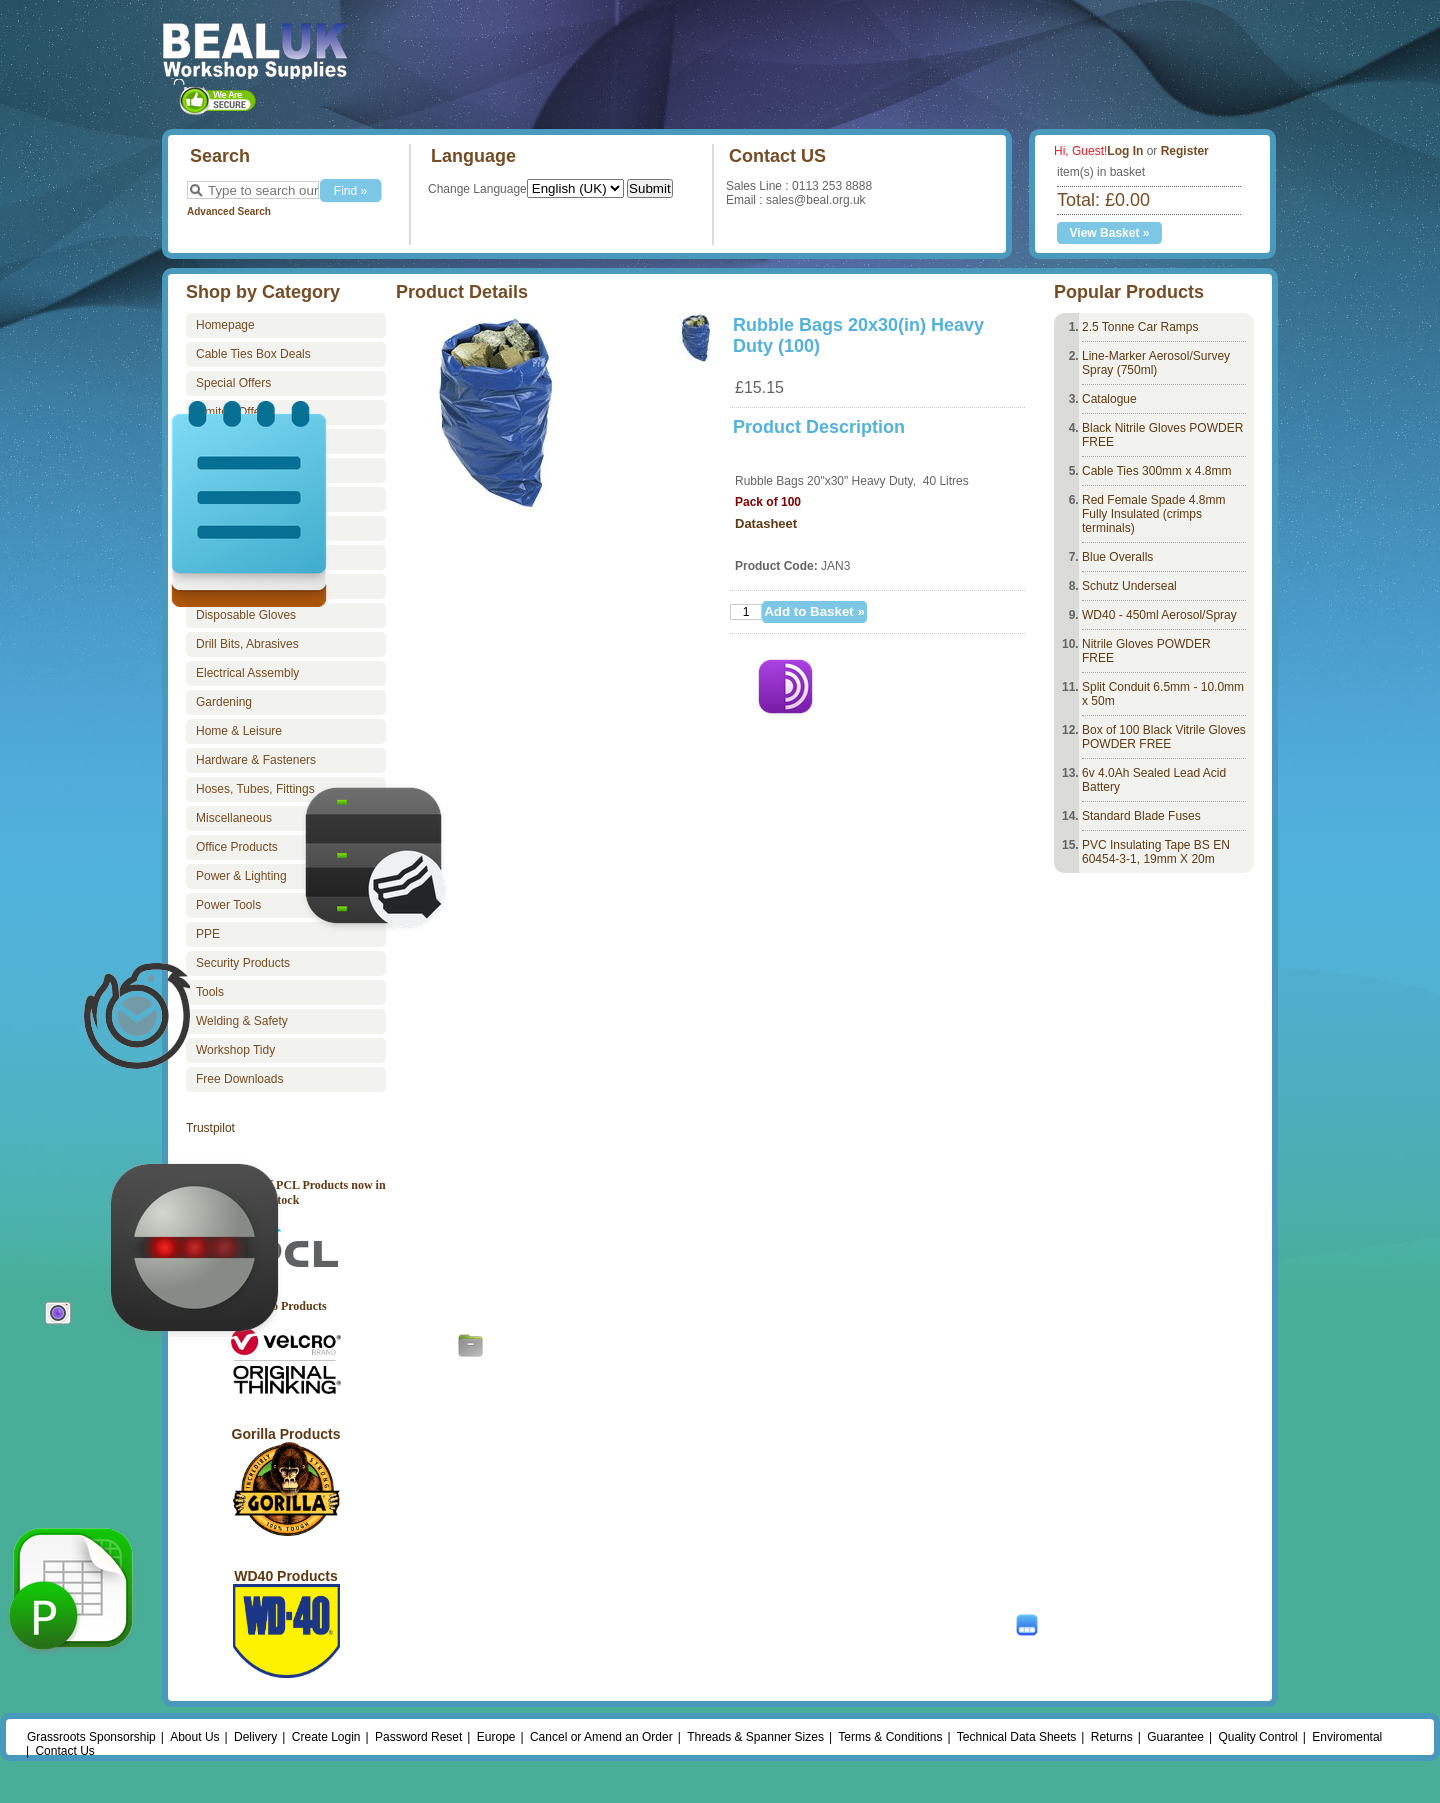 Image resolution: width=1440 pixels, height=1803 pixels. What do you see at coordinates (1027, 1625) in the screenshot?
I see `open the dock application` at bounding box center [1027, 1625].